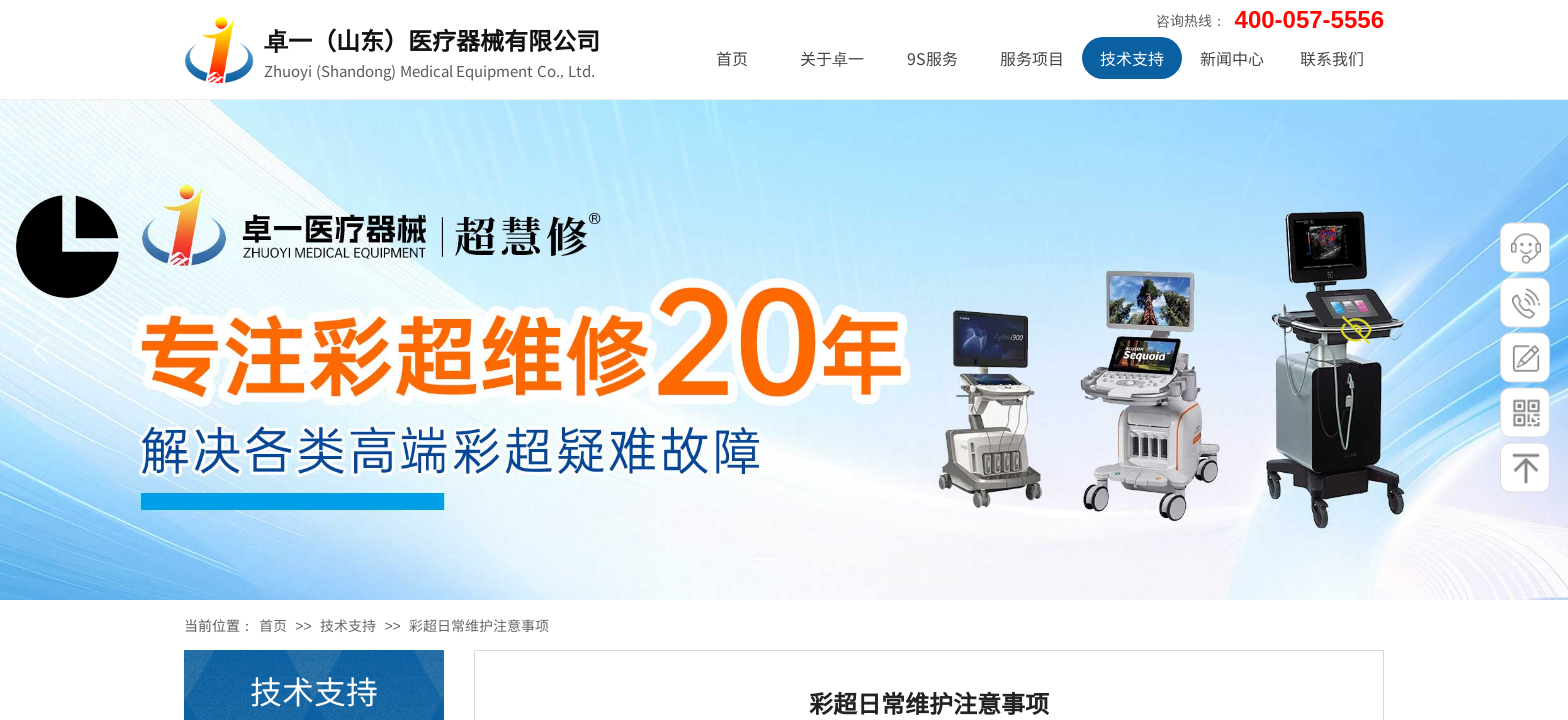 This screenshot has height=720, width=1568. What do you see at coordinates (1356, 330) in the screenshot?
I see `hide password or sensitive content` at bounding box center [1356, 330].